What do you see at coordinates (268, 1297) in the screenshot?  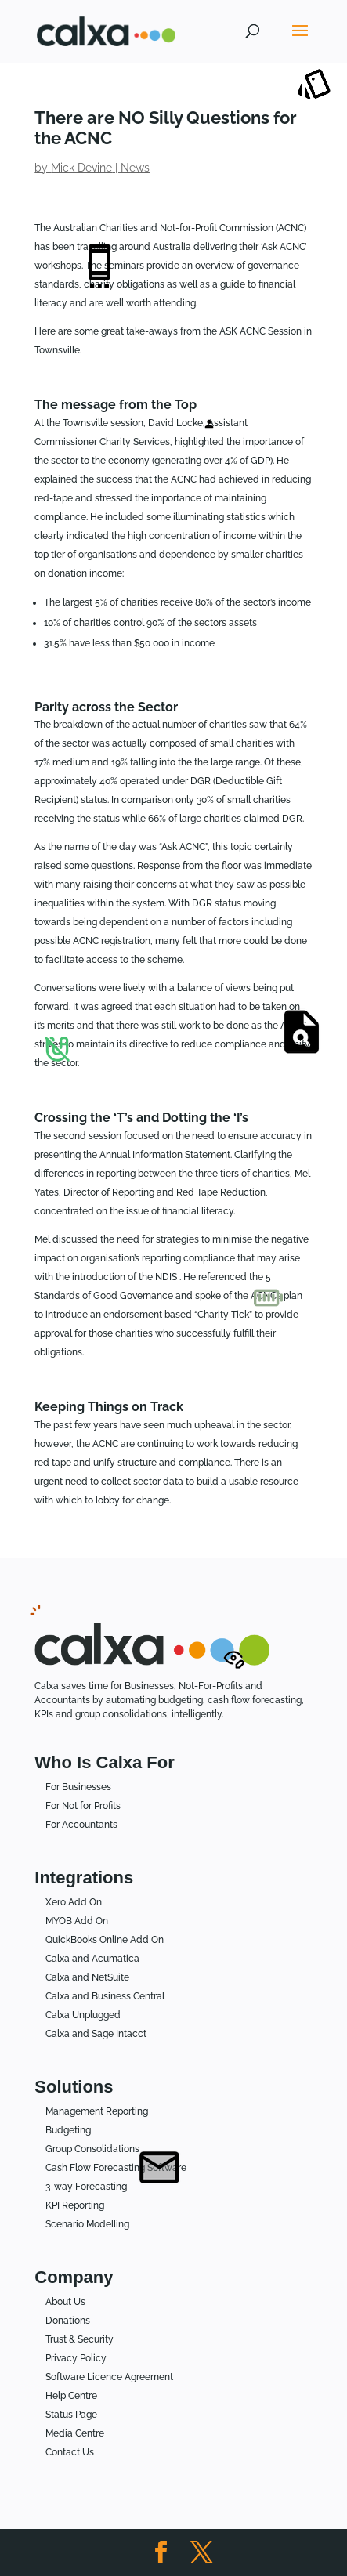 I see `indicates battery is fully charged` at bounding box center [268, 1297].